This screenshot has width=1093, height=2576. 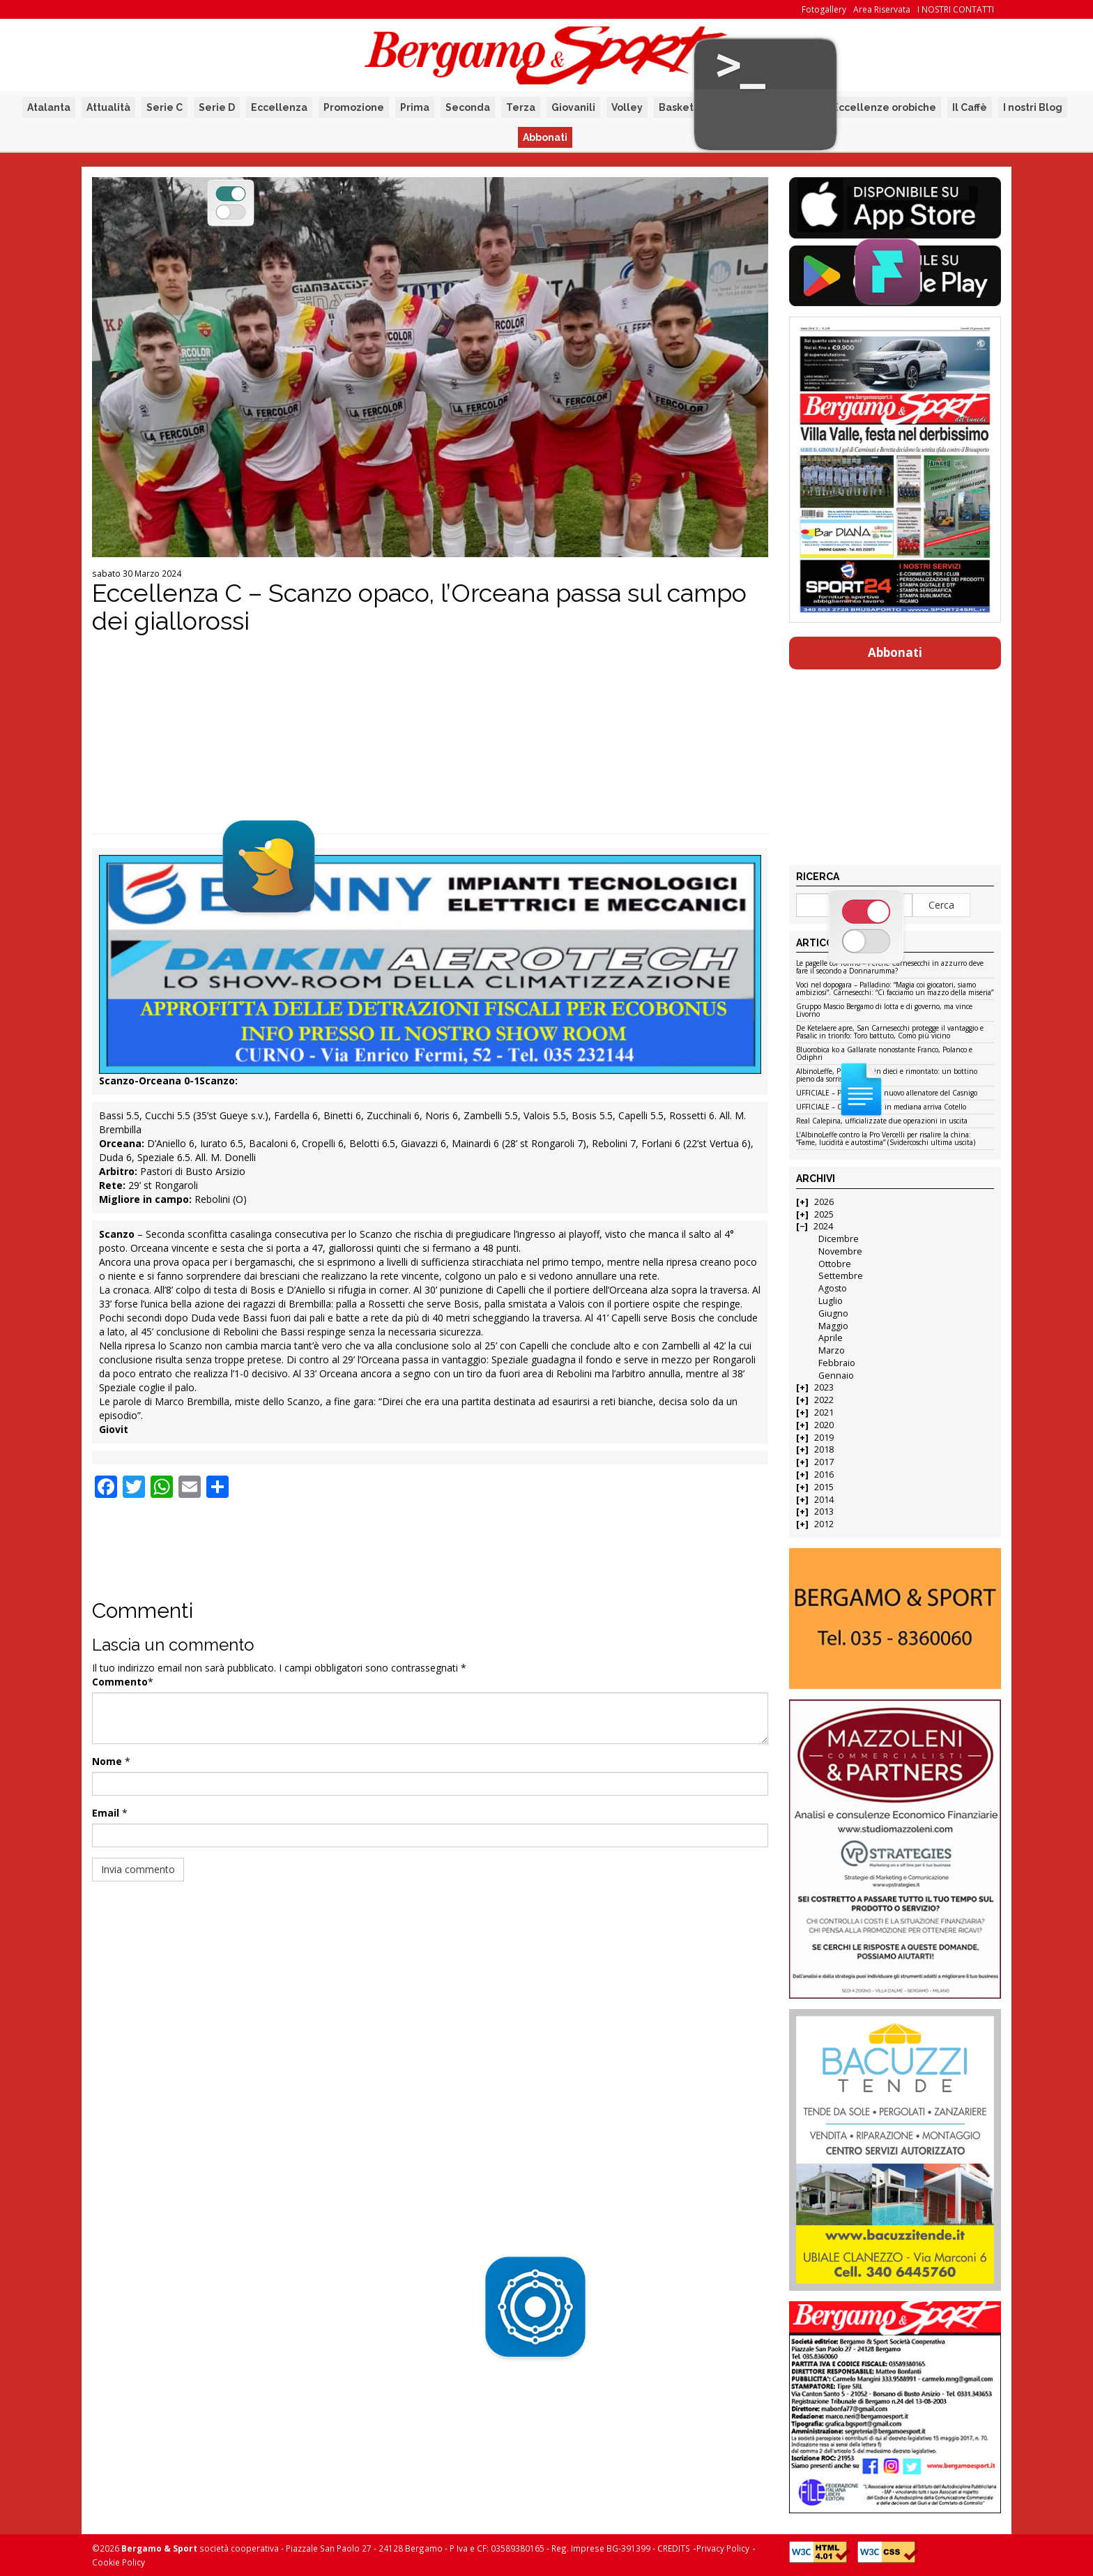 What do you see at coordinates (231, 203) in the screenshot?
I see `open system settings or preferences` at bounding box center [231, 203].